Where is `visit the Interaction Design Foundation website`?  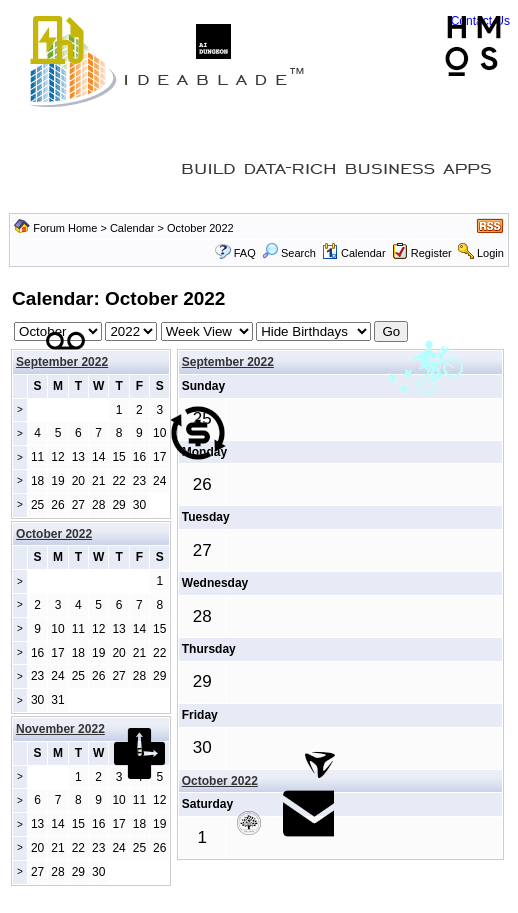
visit the Interaction Design Foundation website is located at coordinates (249, 823).